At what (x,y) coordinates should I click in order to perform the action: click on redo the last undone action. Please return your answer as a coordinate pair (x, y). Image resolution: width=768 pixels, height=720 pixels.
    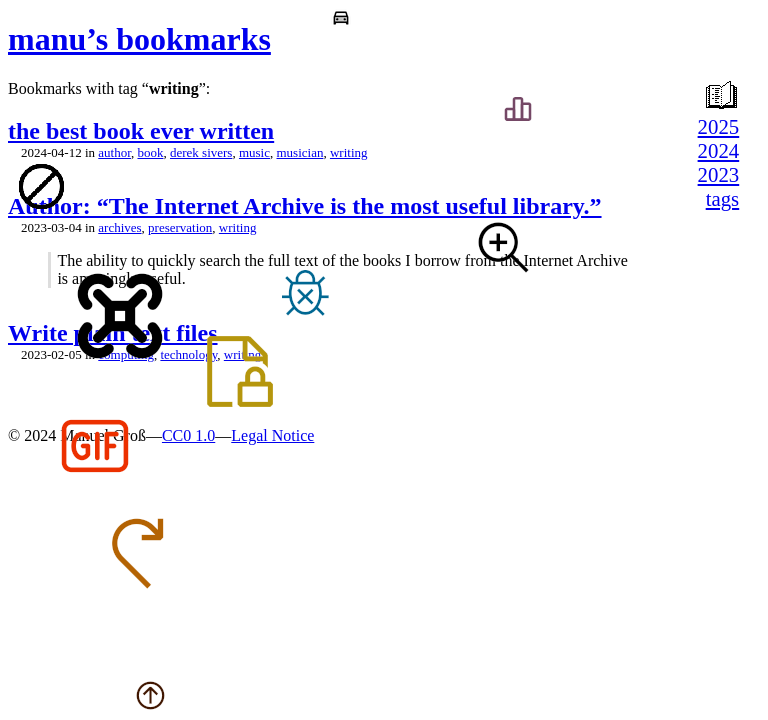
    Looking at the image, I should click on (139, 551).